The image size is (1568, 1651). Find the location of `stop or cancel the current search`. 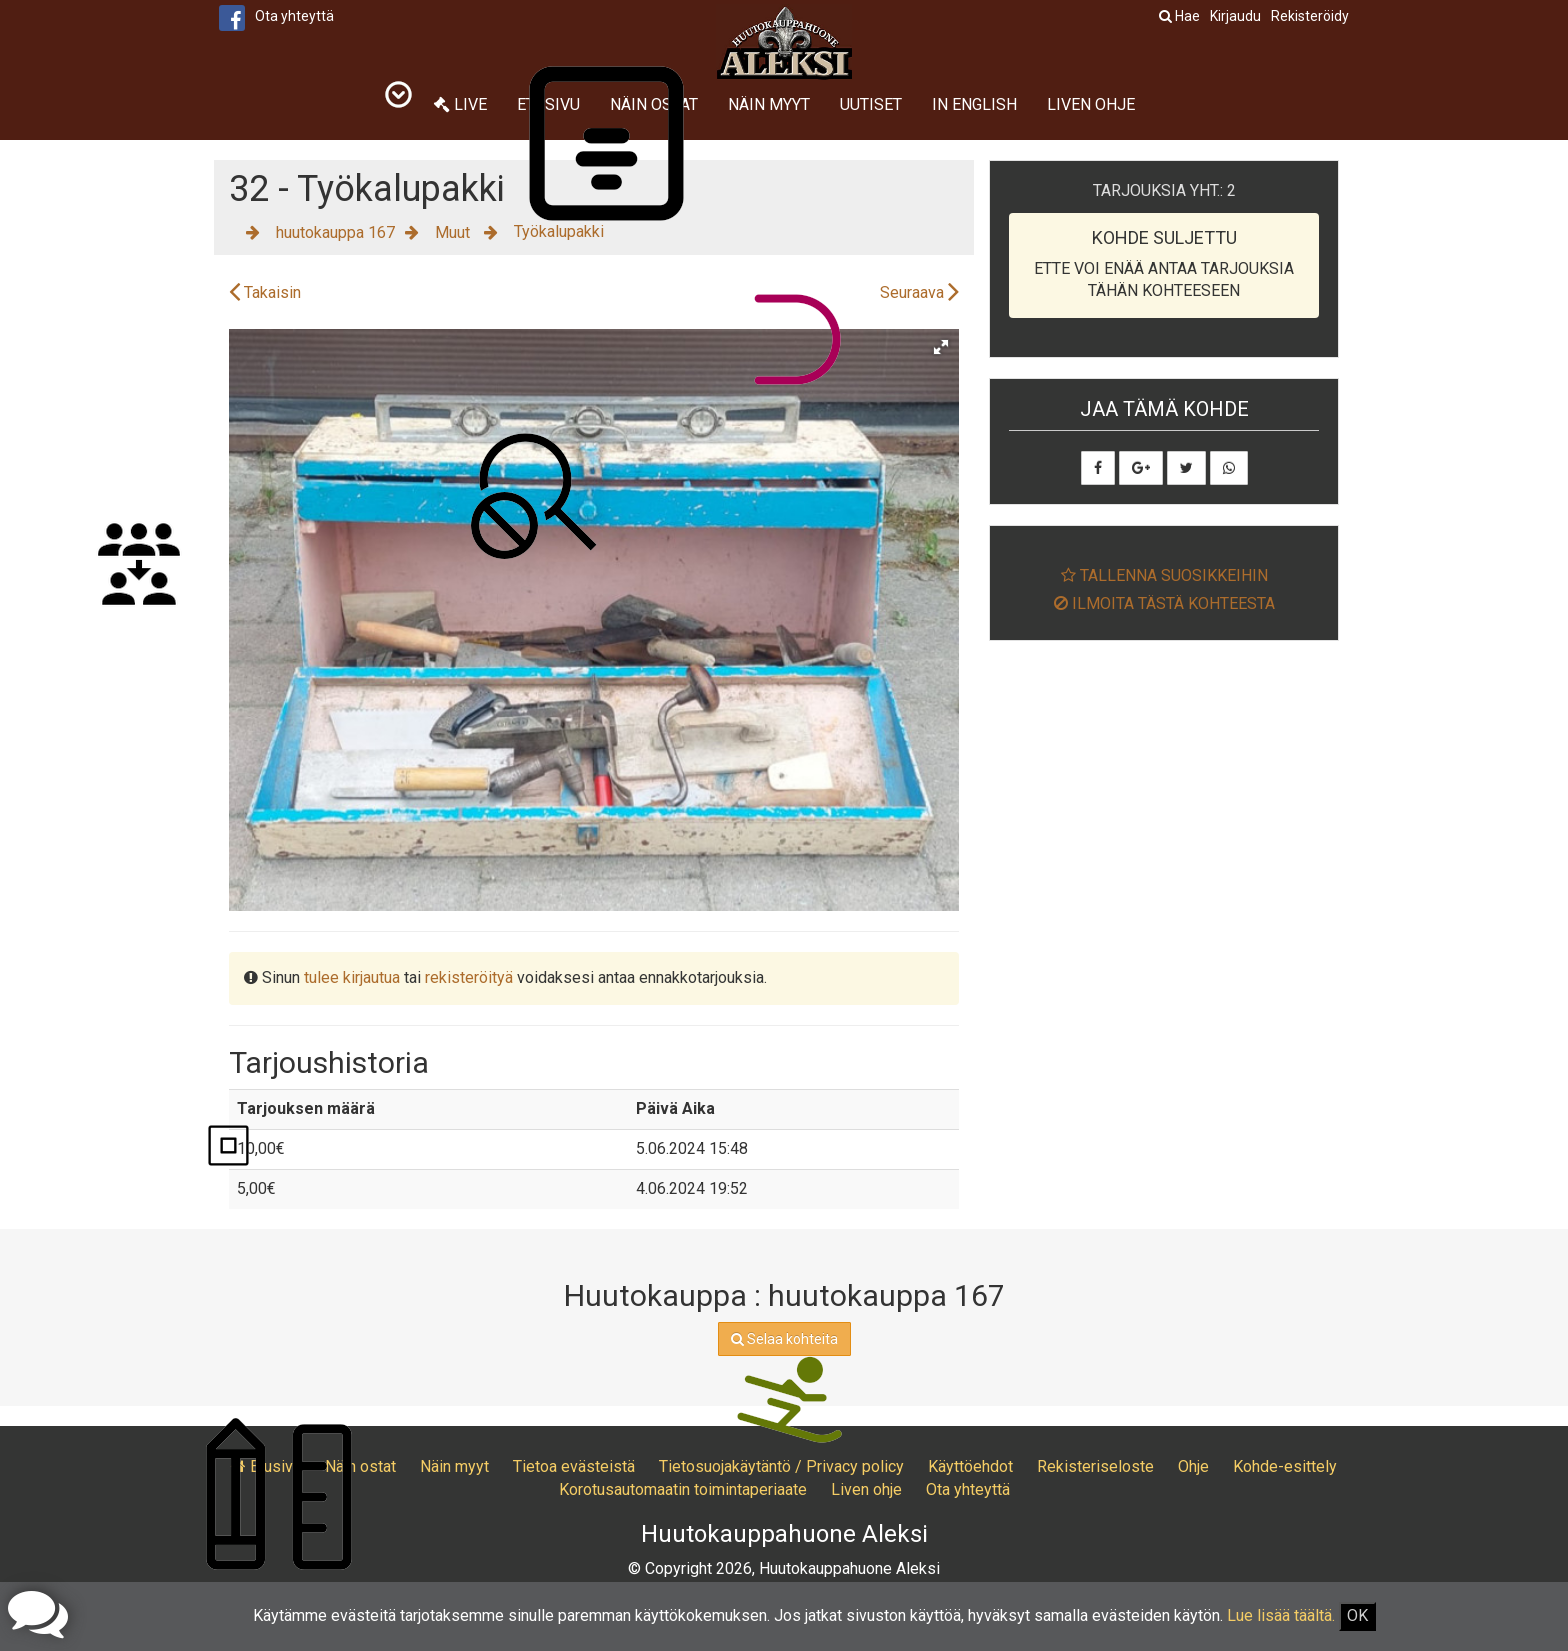

stop or cancel the current search is located at coordinates (538, 492).